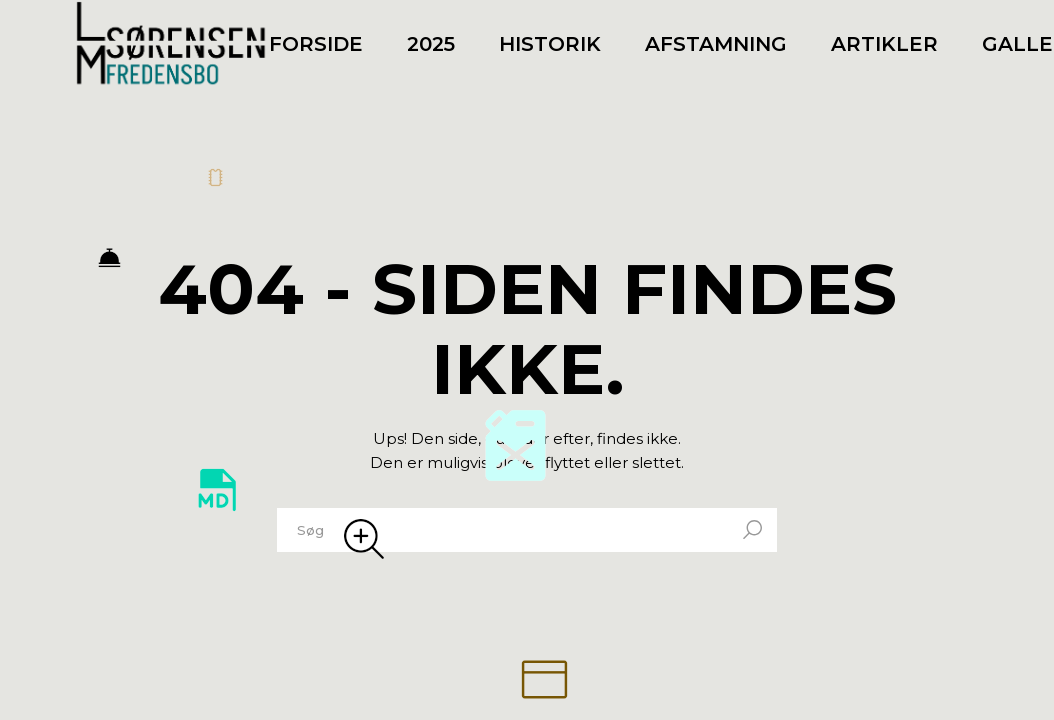 The width and height of the screenshot is (1054, 720). What do you see at coordinates (215, 177) in the screenshot?
I see `view processor or hardware information` at bounding box center [215, 177].